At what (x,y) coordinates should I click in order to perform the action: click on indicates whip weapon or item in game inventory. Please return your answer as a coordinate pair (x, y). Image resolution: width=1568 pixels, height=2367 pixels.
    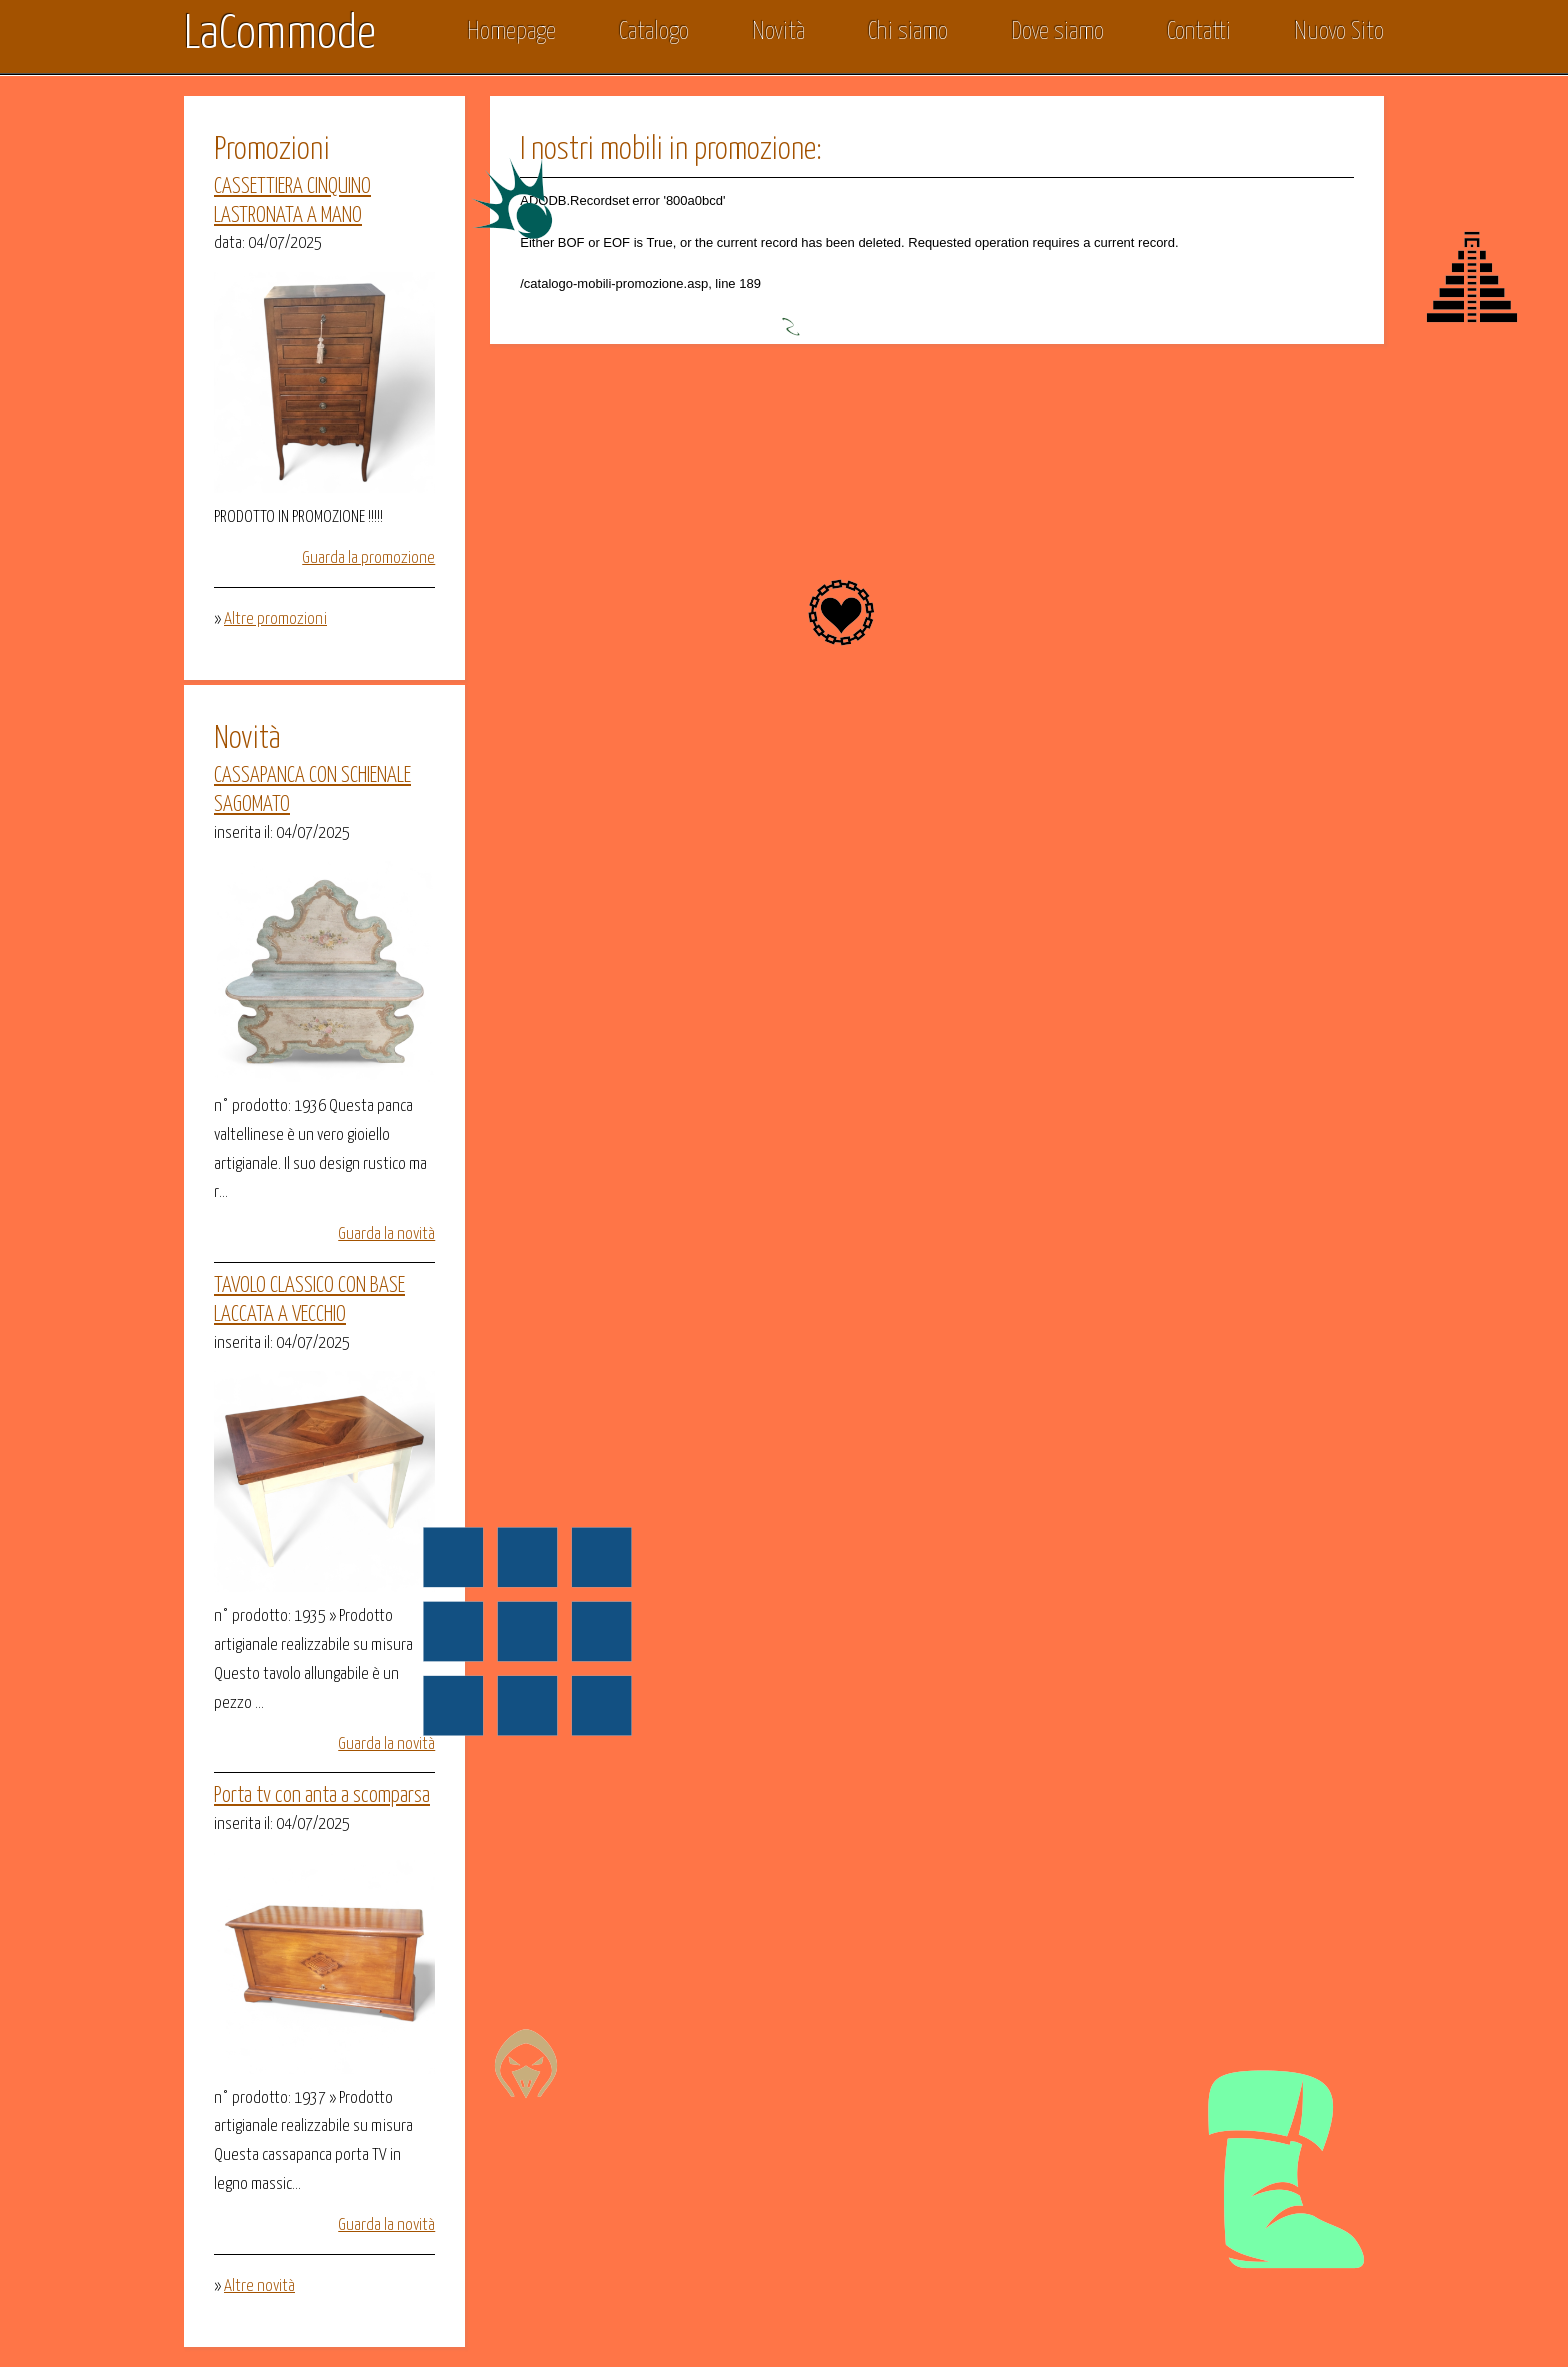
    Looking at the image, I should click on (791, 327).